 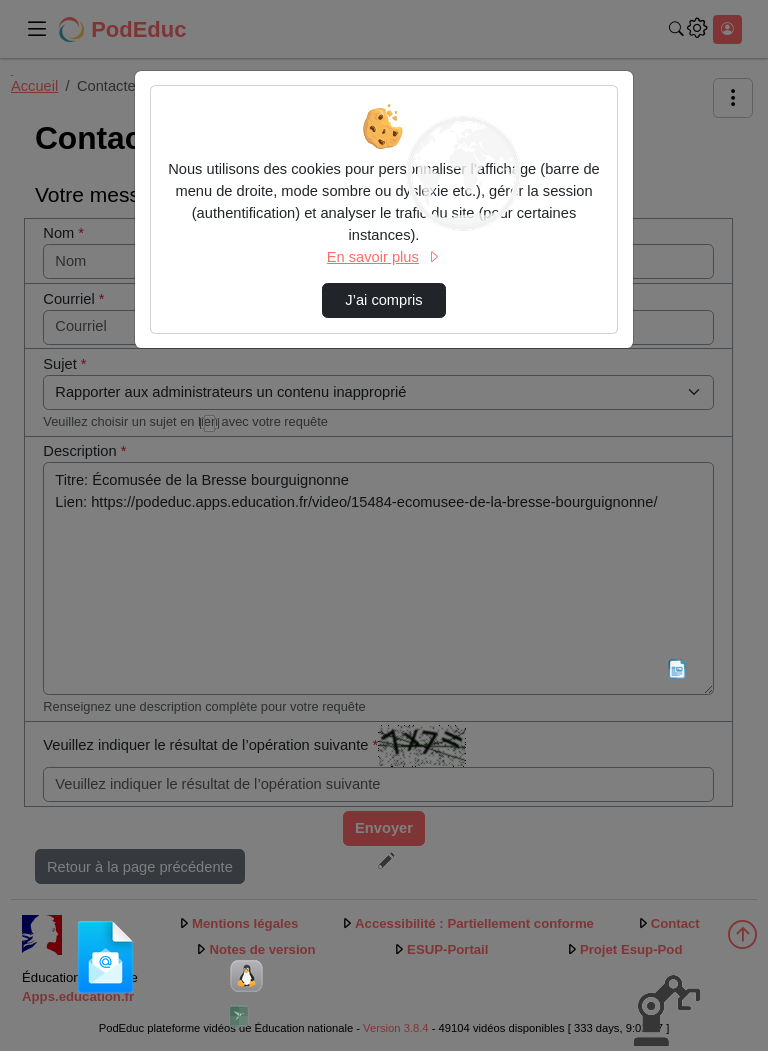 I want to click on access multitasking or window management settings, so click(x=209, y=423).